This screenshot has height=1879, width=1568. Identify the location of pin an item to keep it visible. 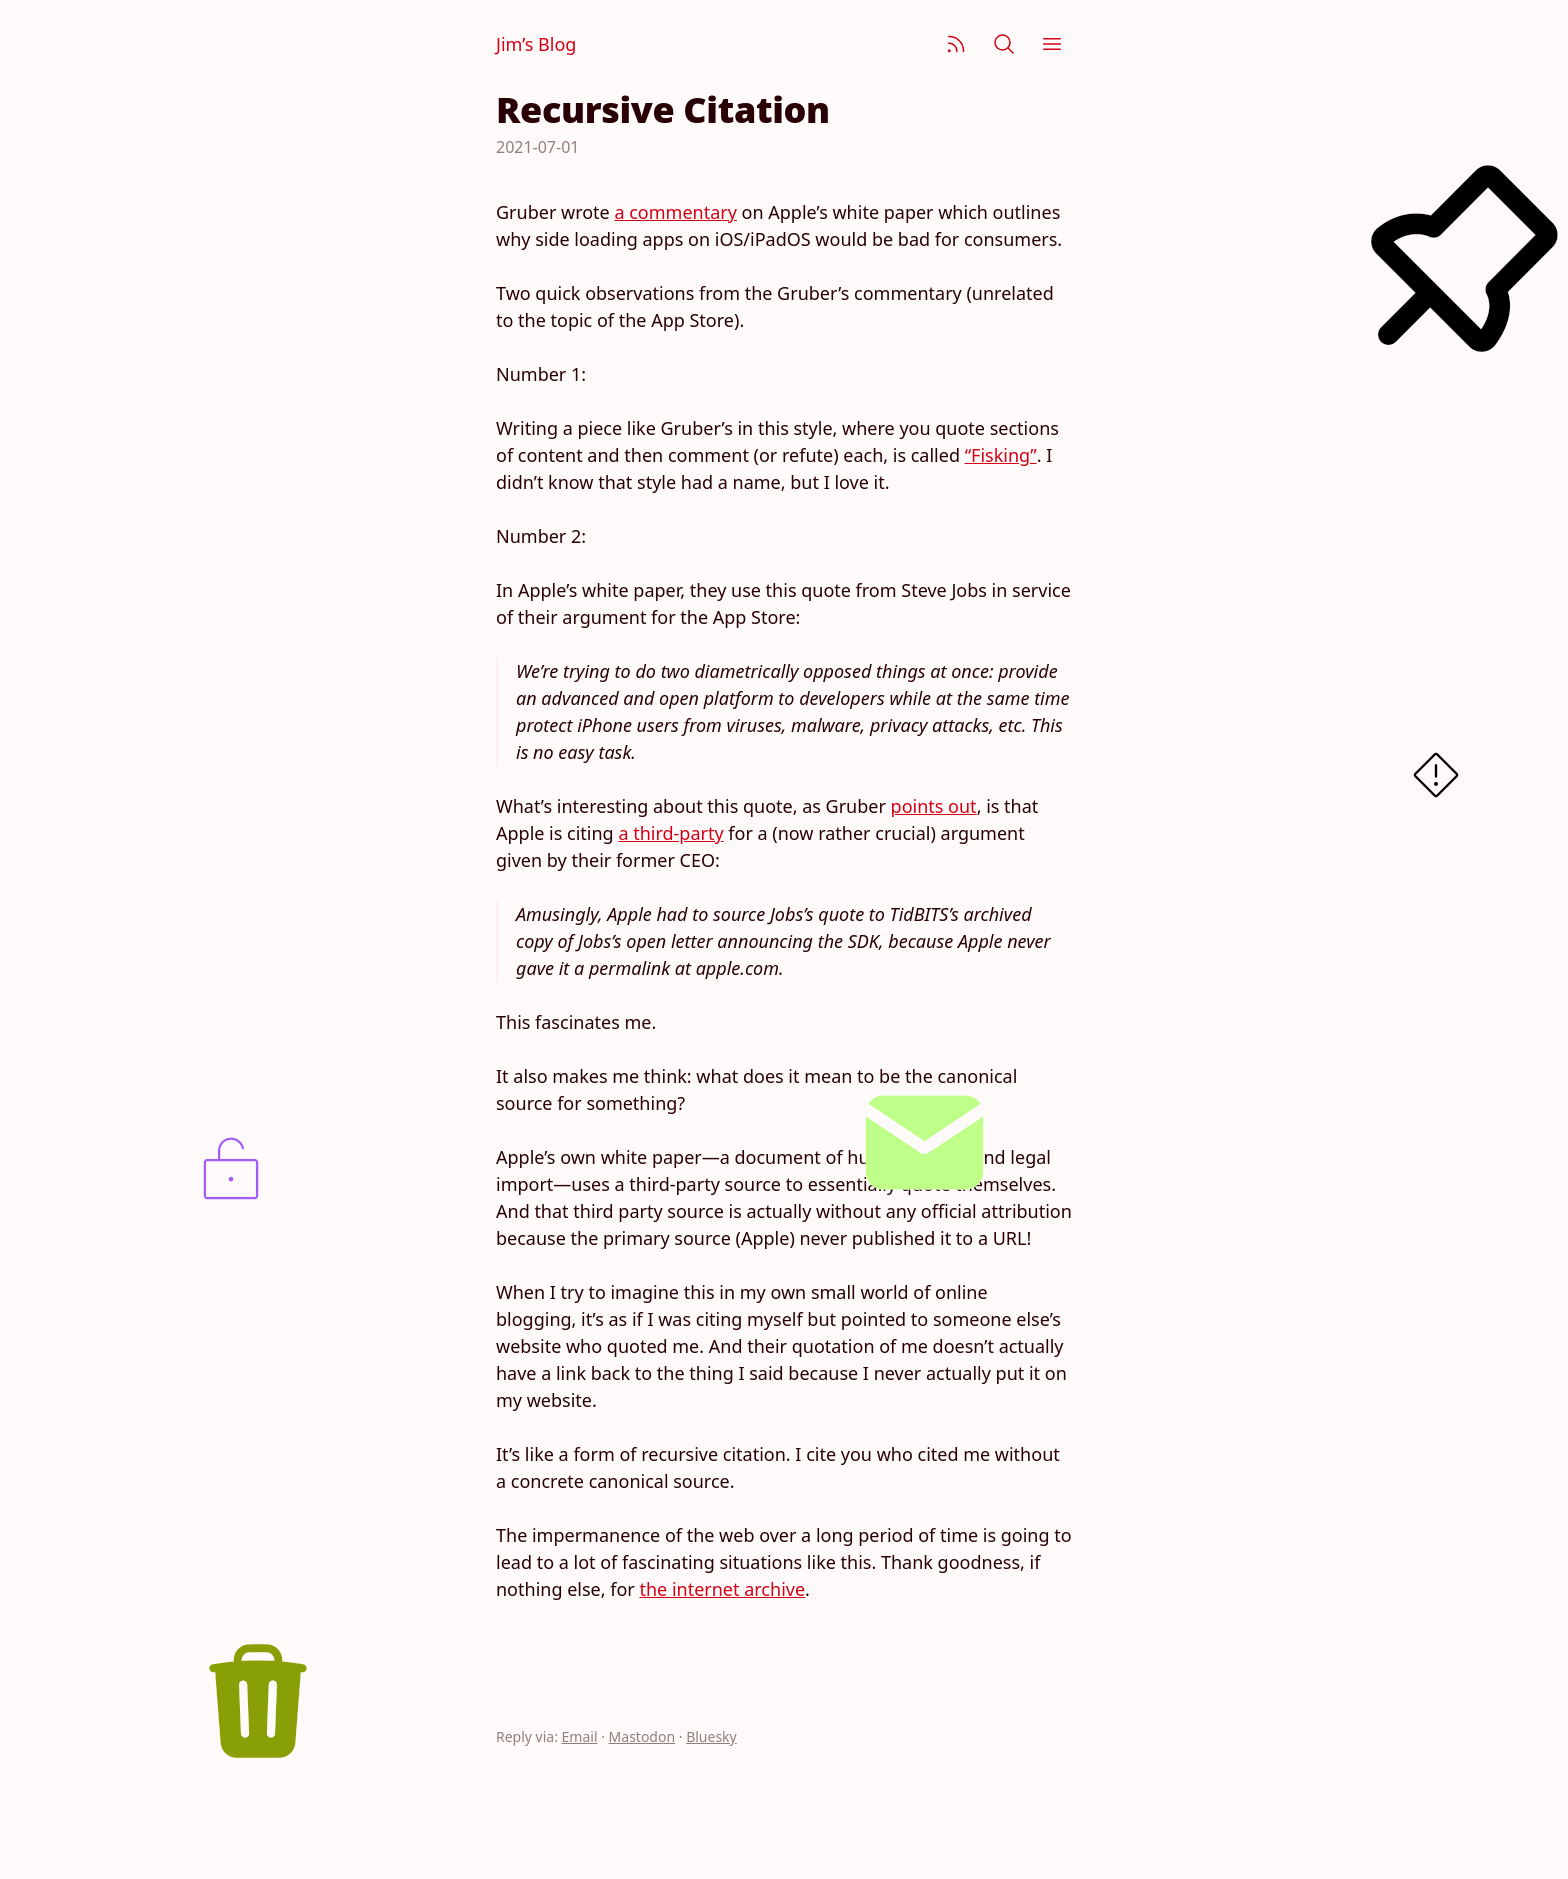
(1457, 265).